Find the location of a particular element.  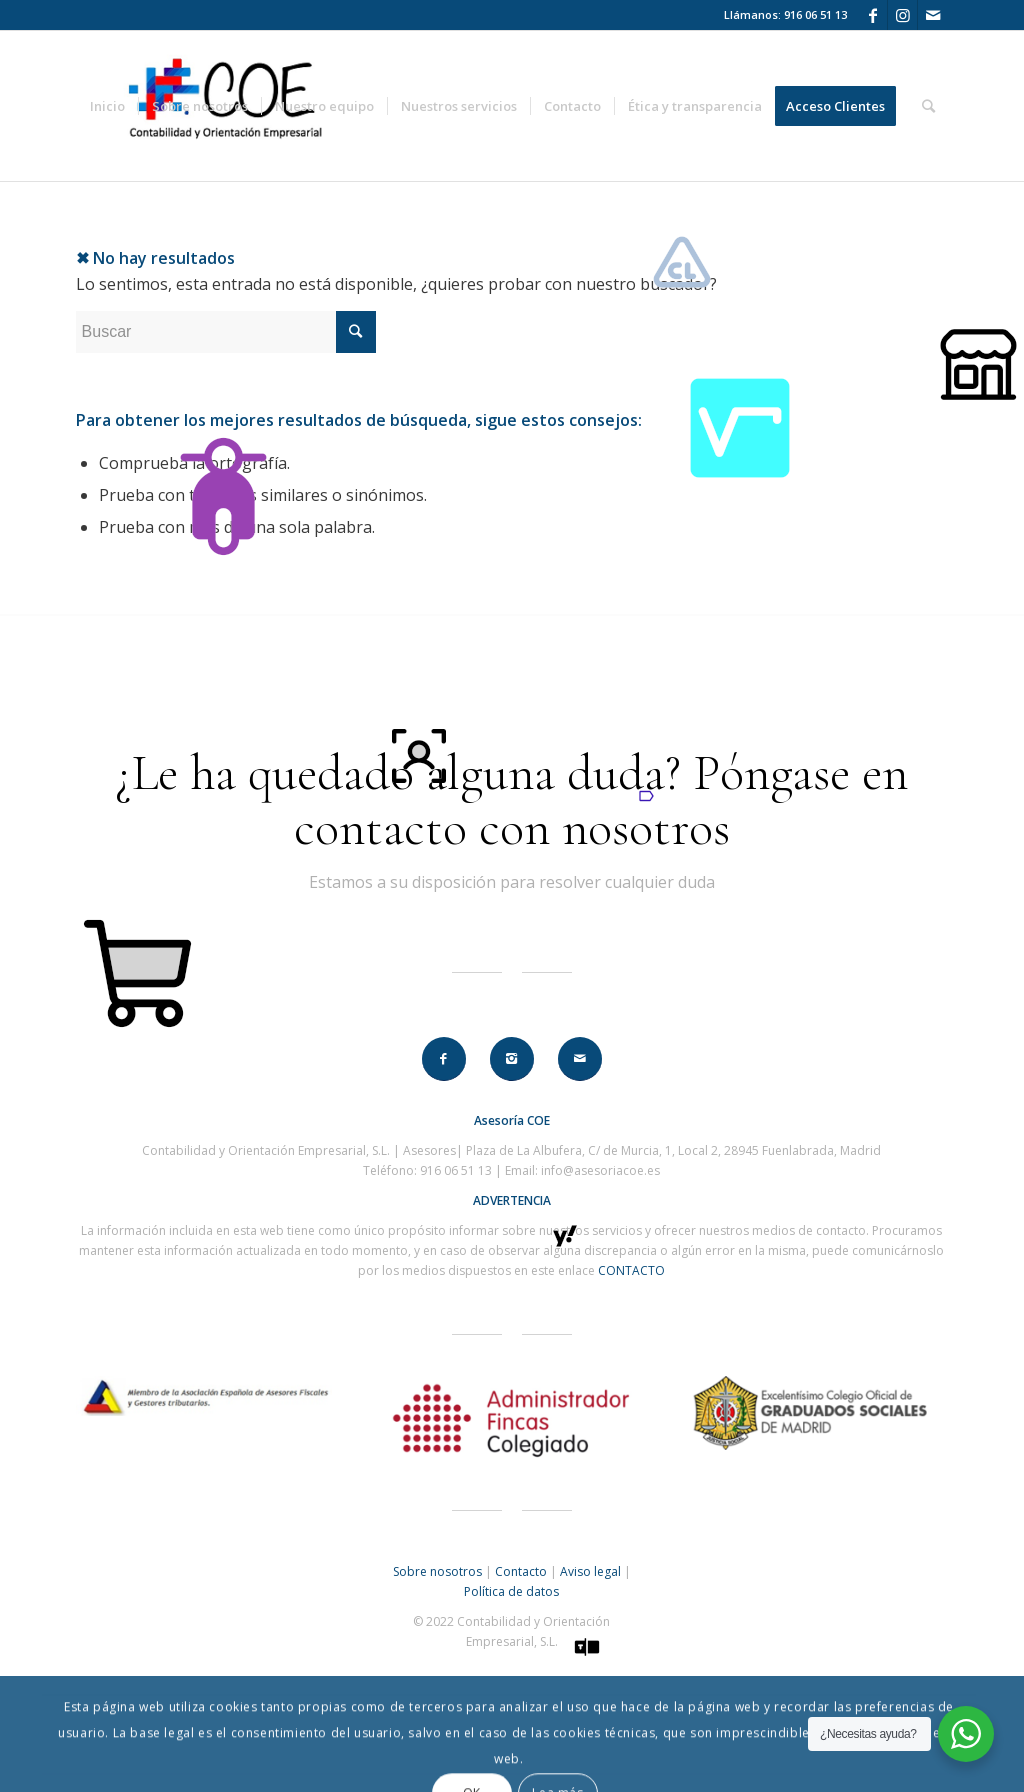

indicates chlorine bleach is safe to use is located at coordinates (682, 265).